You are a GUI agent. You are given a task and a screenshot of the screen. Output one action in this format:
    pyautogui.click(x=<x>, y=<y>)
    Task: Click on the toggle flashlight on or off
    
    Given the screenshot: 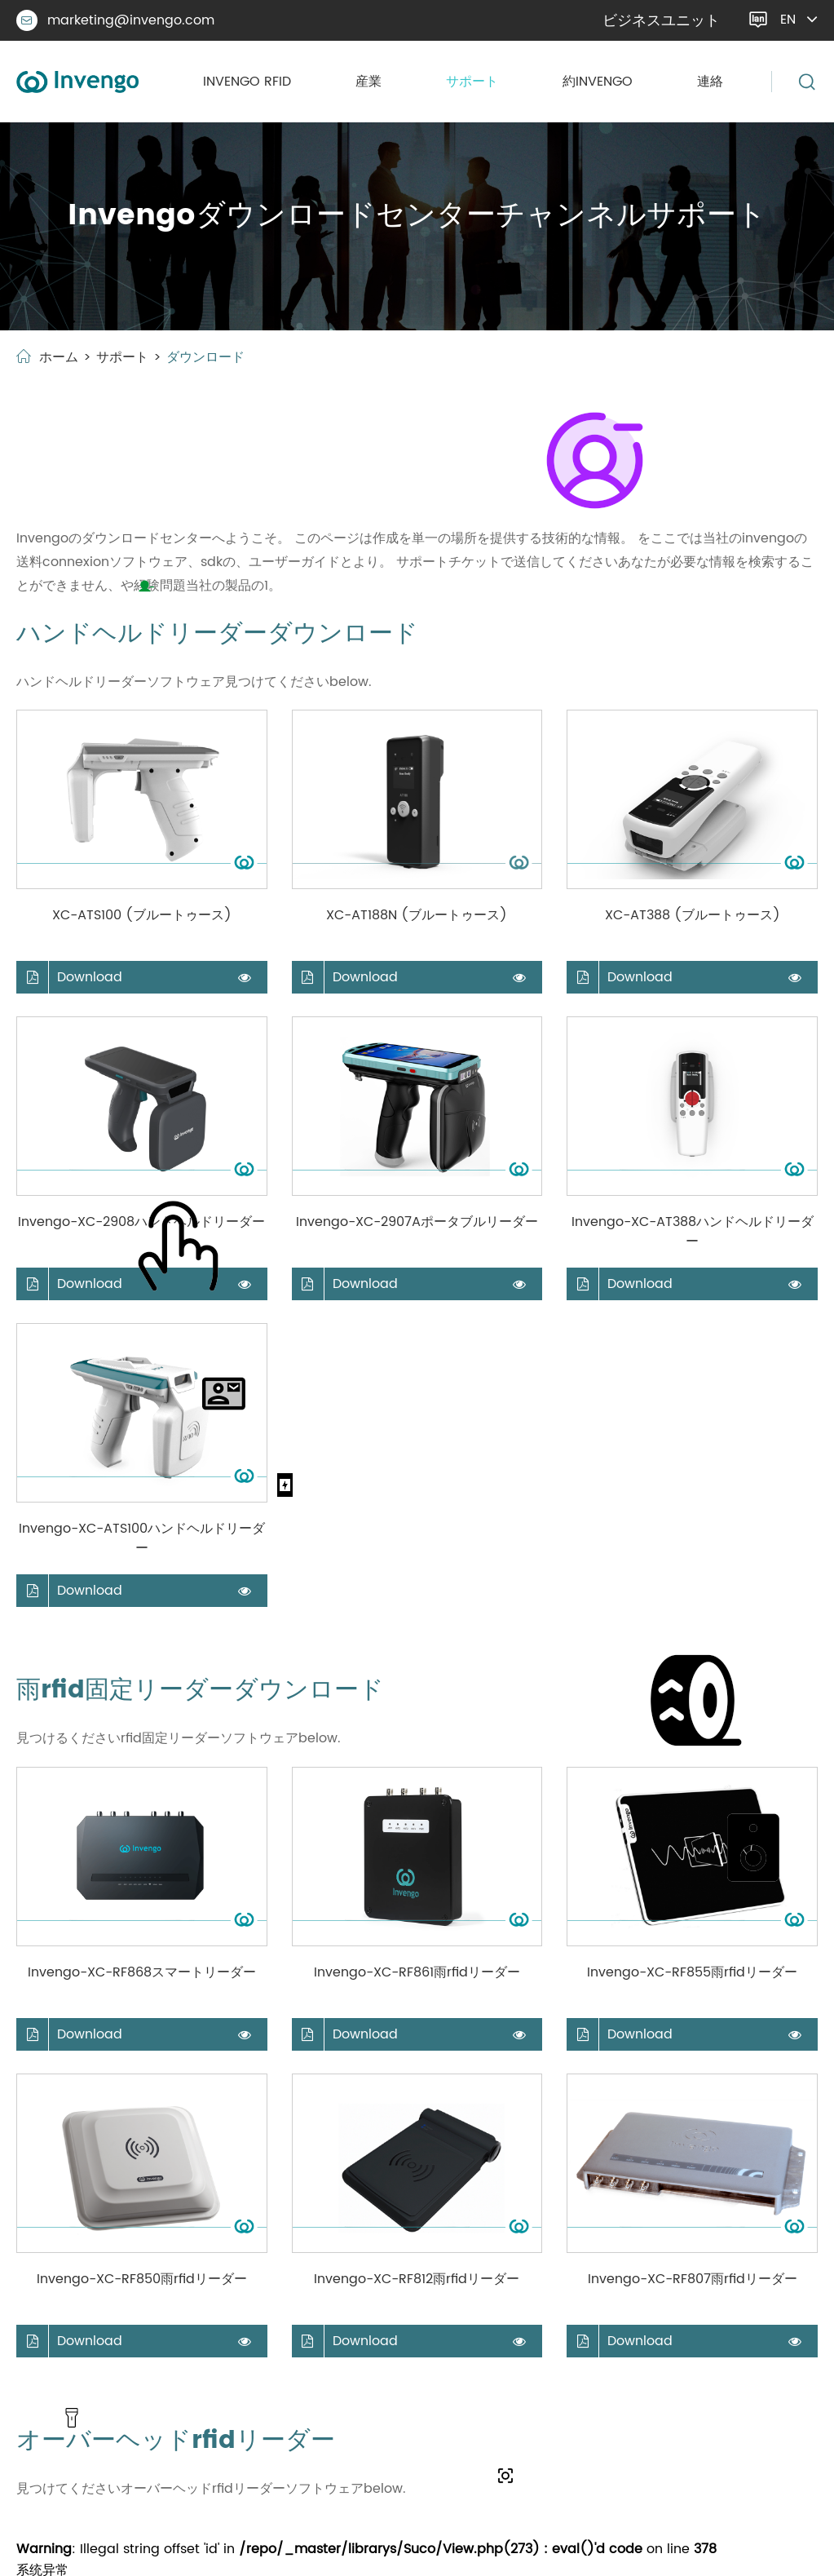 What is the action you would take?
    pyautogui.click(x=72, y=2418)
    